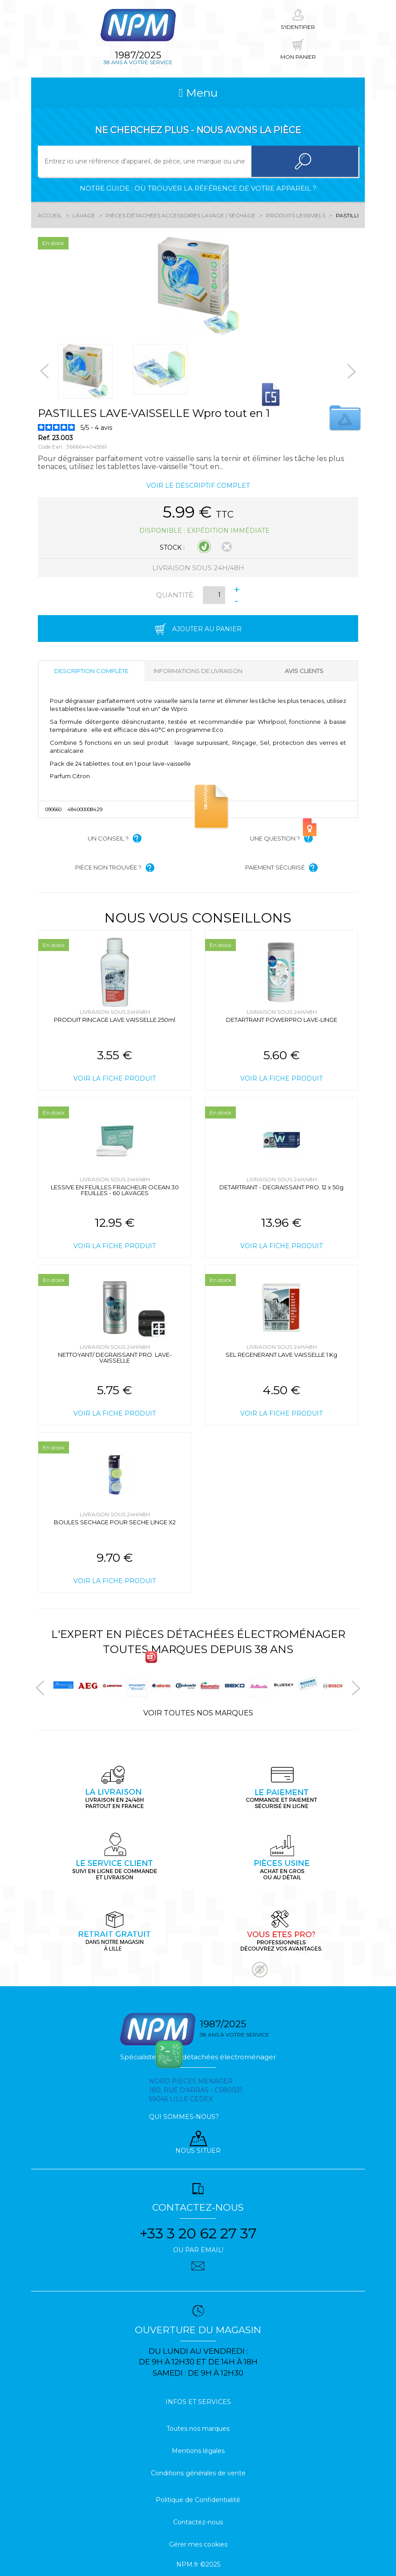  I want to click on indicates private browsing mode is active, so click(260, 1970).